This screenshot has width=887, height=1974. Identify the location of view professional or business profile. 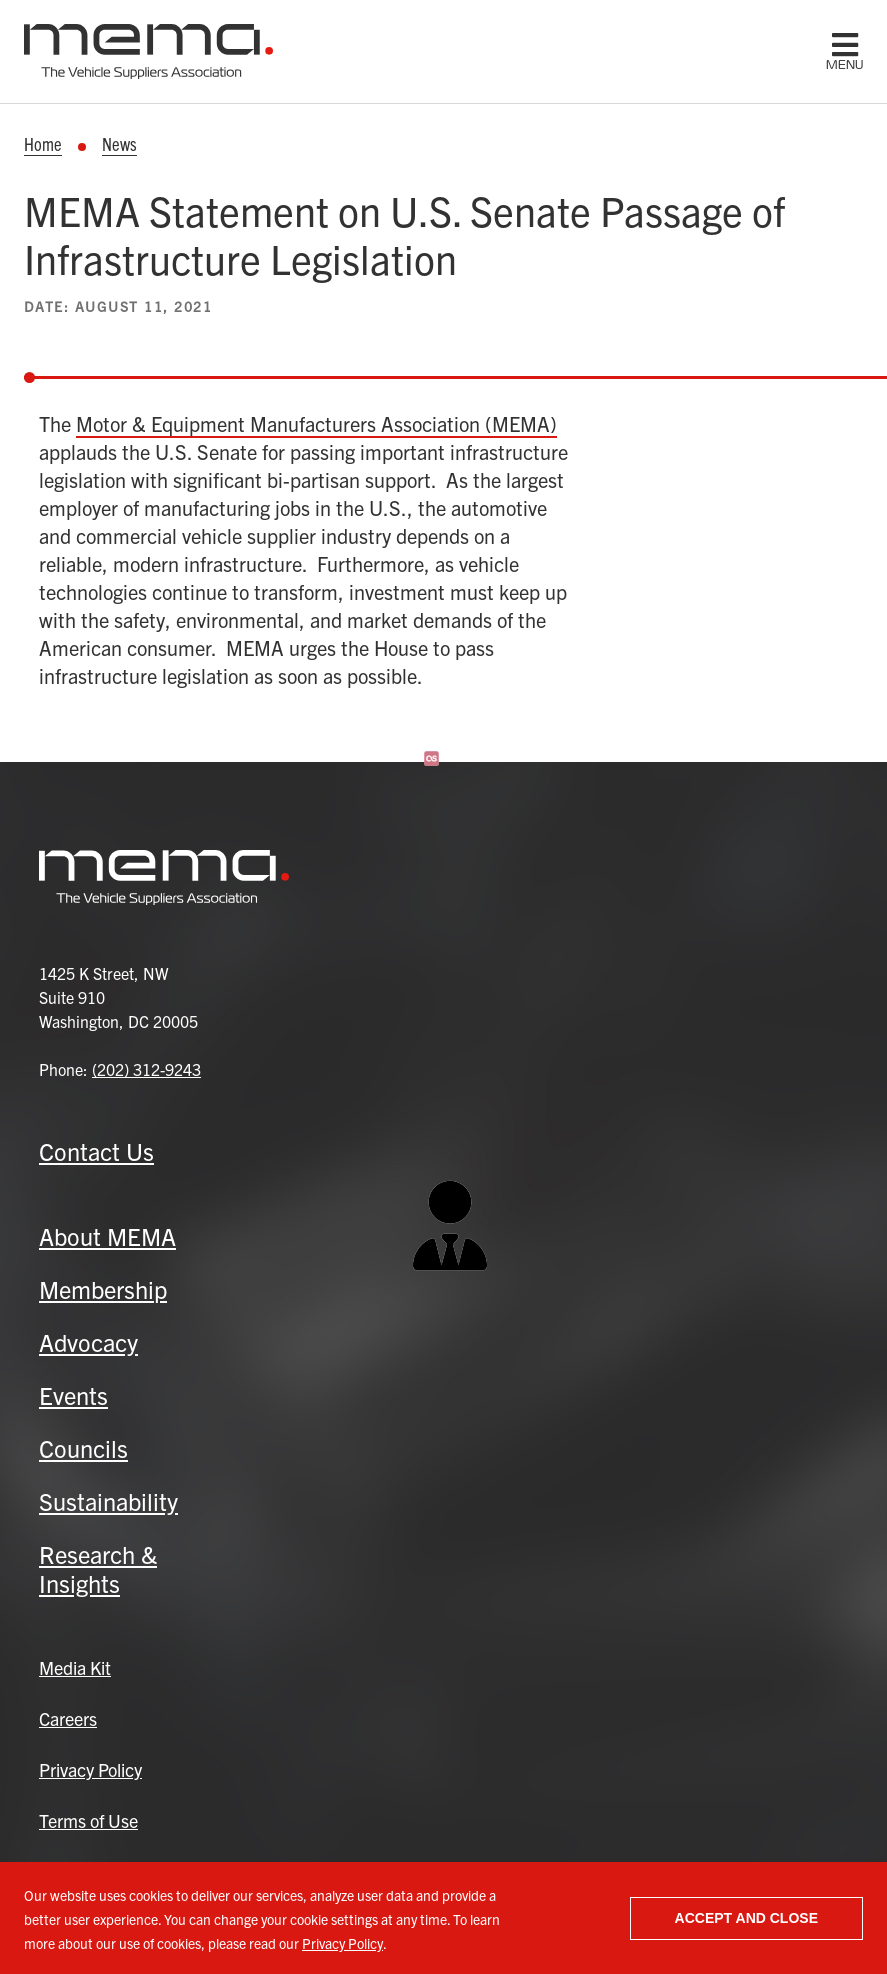
(450, 1225).